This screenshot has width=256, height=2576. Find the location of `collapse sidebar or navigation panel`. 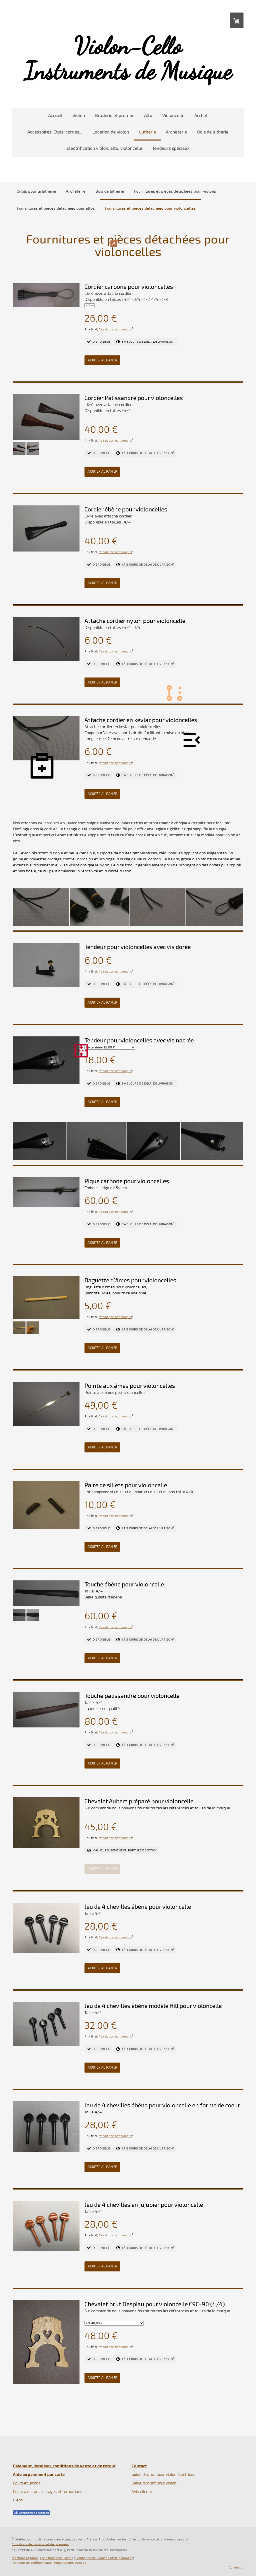

collapse sidebar or navigation panel is located at coordinates (191, 740).